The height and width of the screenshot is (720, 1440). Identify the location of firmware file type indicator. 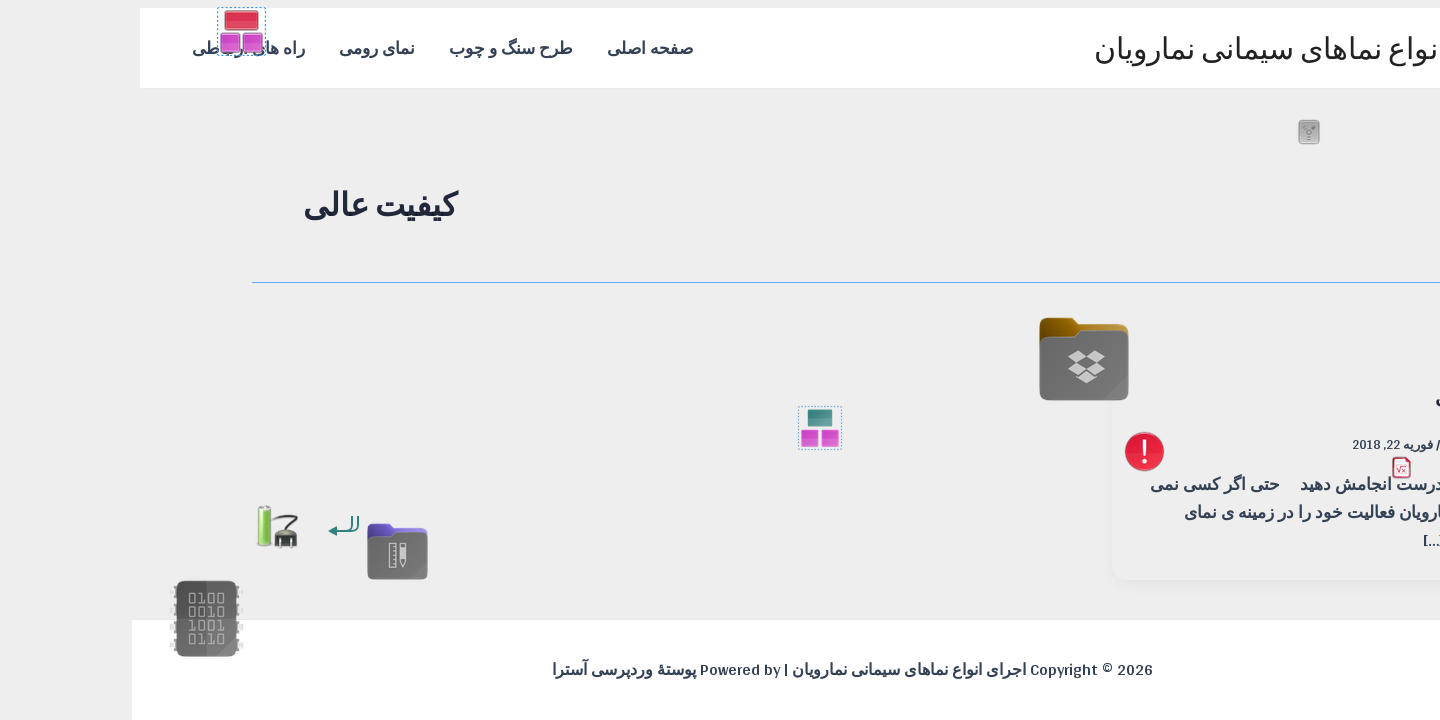
(206, 618).